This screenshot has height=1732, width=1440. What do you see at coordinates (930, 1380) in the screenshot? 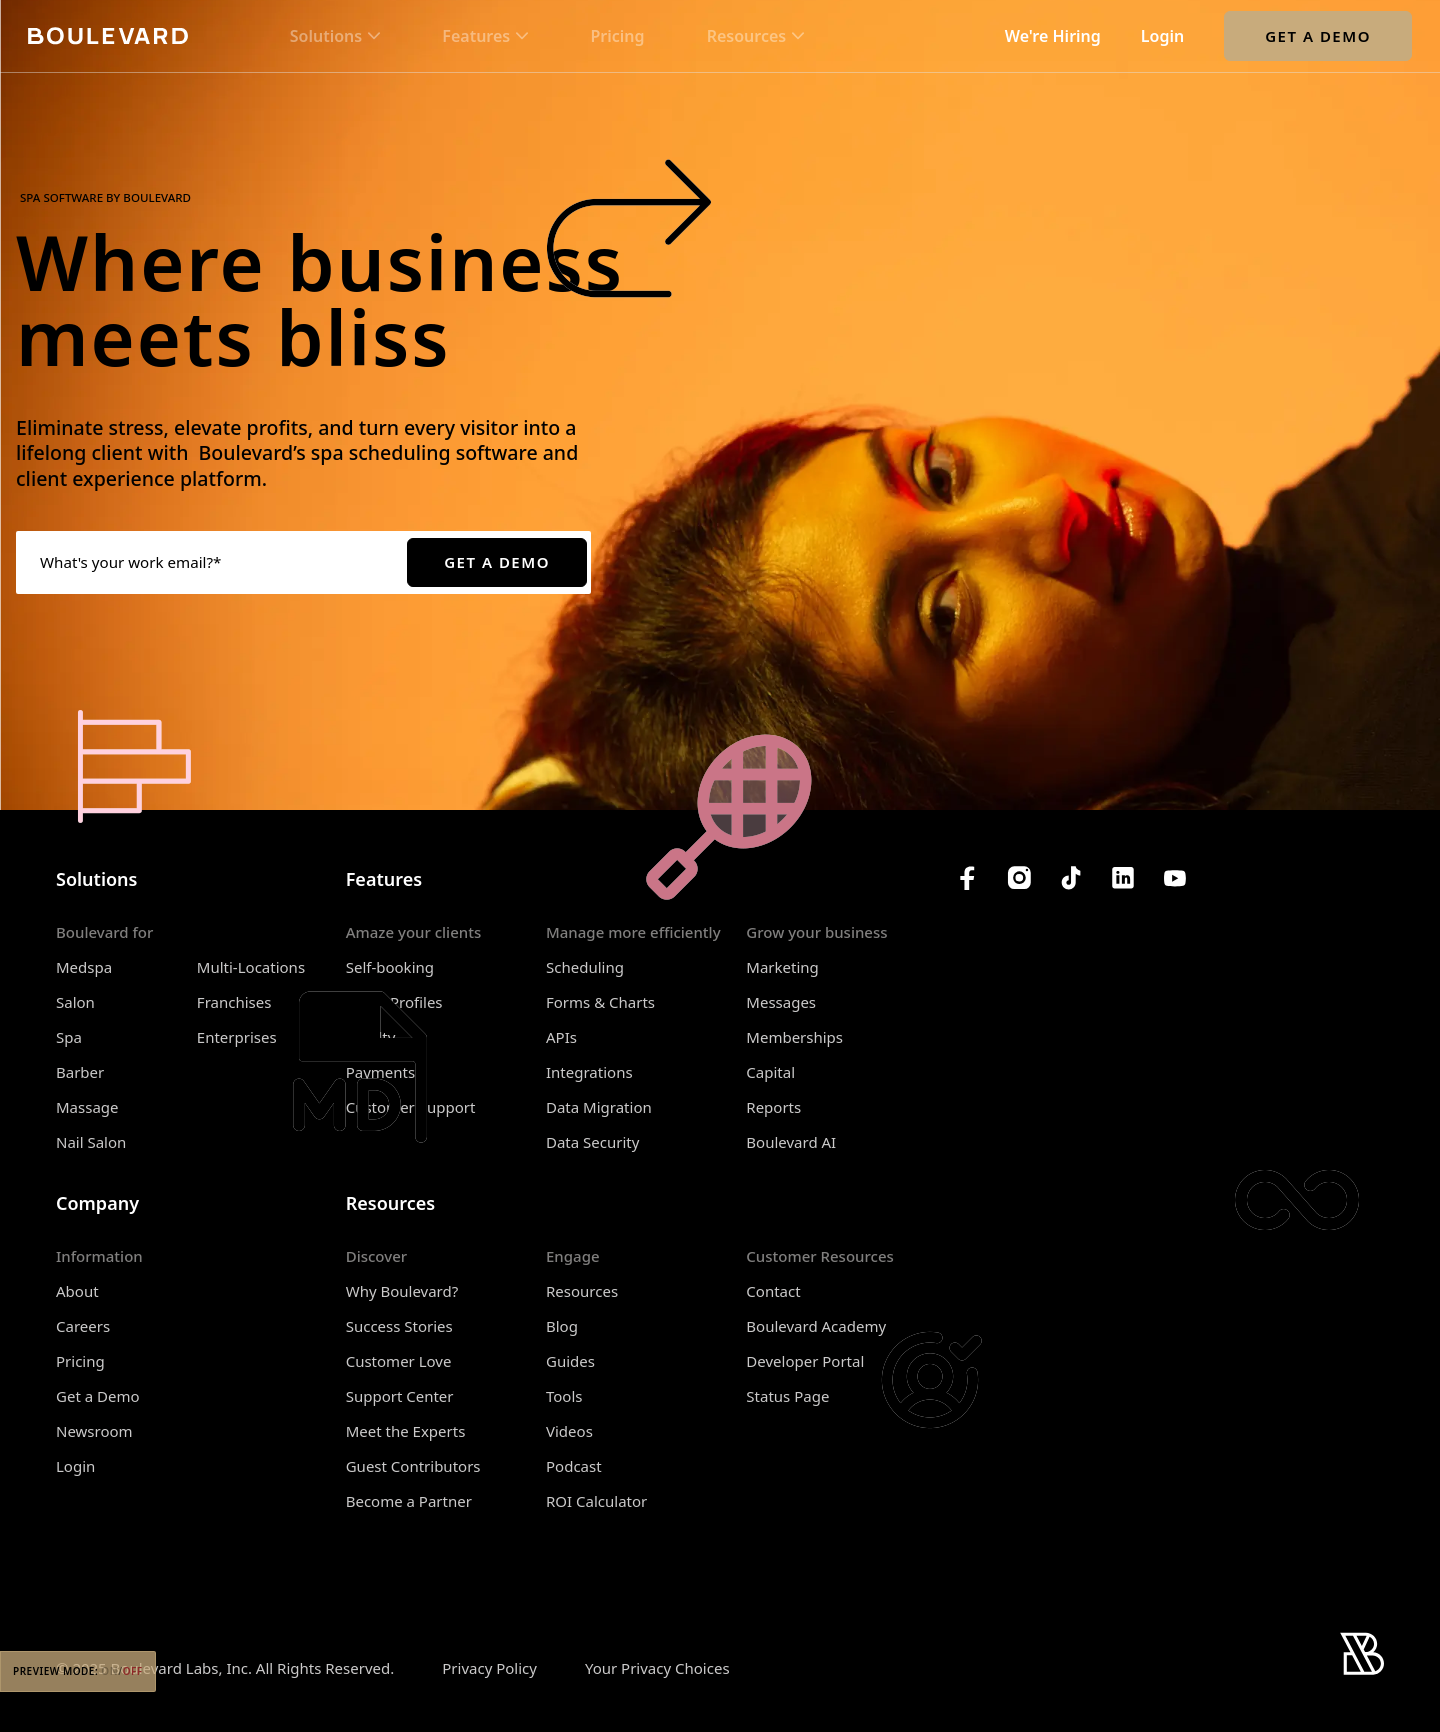
I see `verified user profile` at bounding box center [930, 1380].